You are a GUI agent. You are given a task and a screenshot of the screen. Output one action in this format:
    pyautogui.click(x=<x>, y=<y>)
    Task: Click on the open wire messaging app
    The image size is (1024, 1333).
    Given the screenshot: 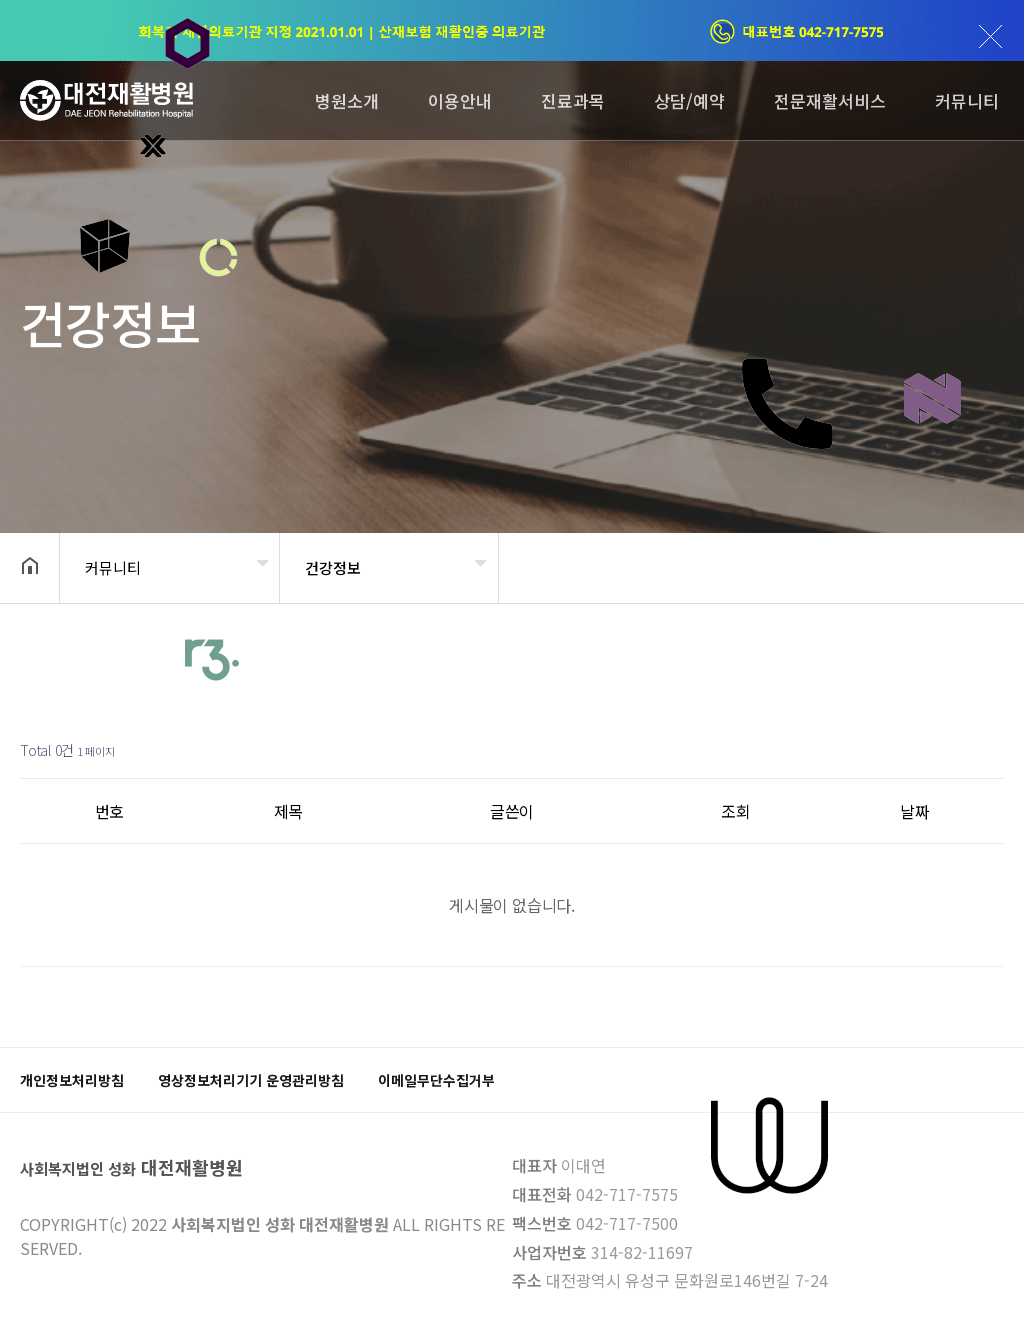 What is the action you would take?
    pyautogui.click(x=769, y=1145)
    